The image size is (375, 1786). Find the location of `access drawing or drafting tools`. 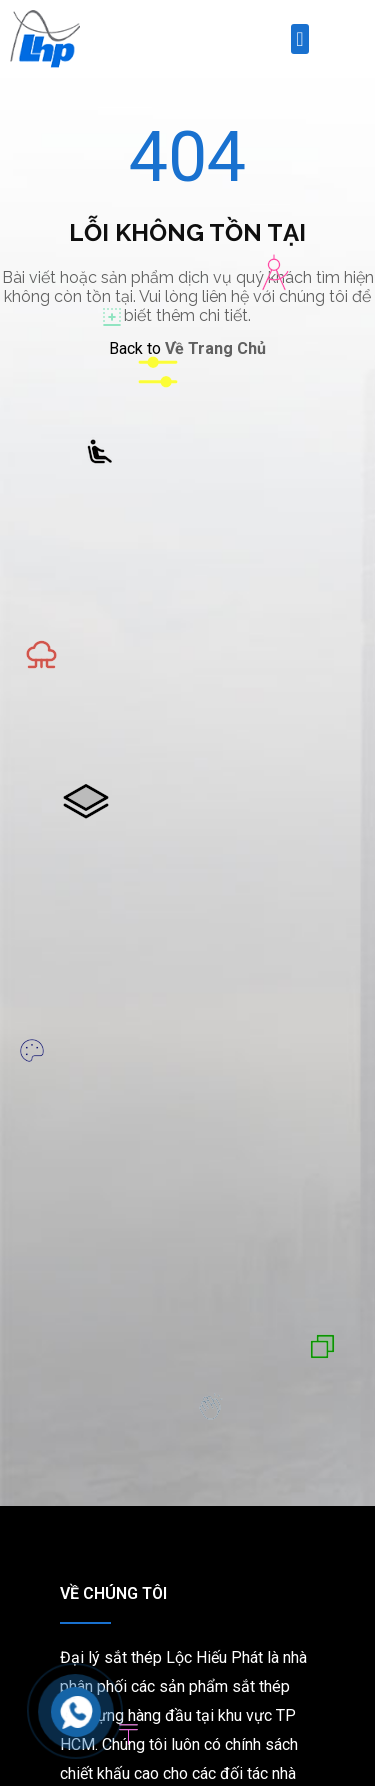

access drawing or drafting tools is located at coordinates (274, 273).